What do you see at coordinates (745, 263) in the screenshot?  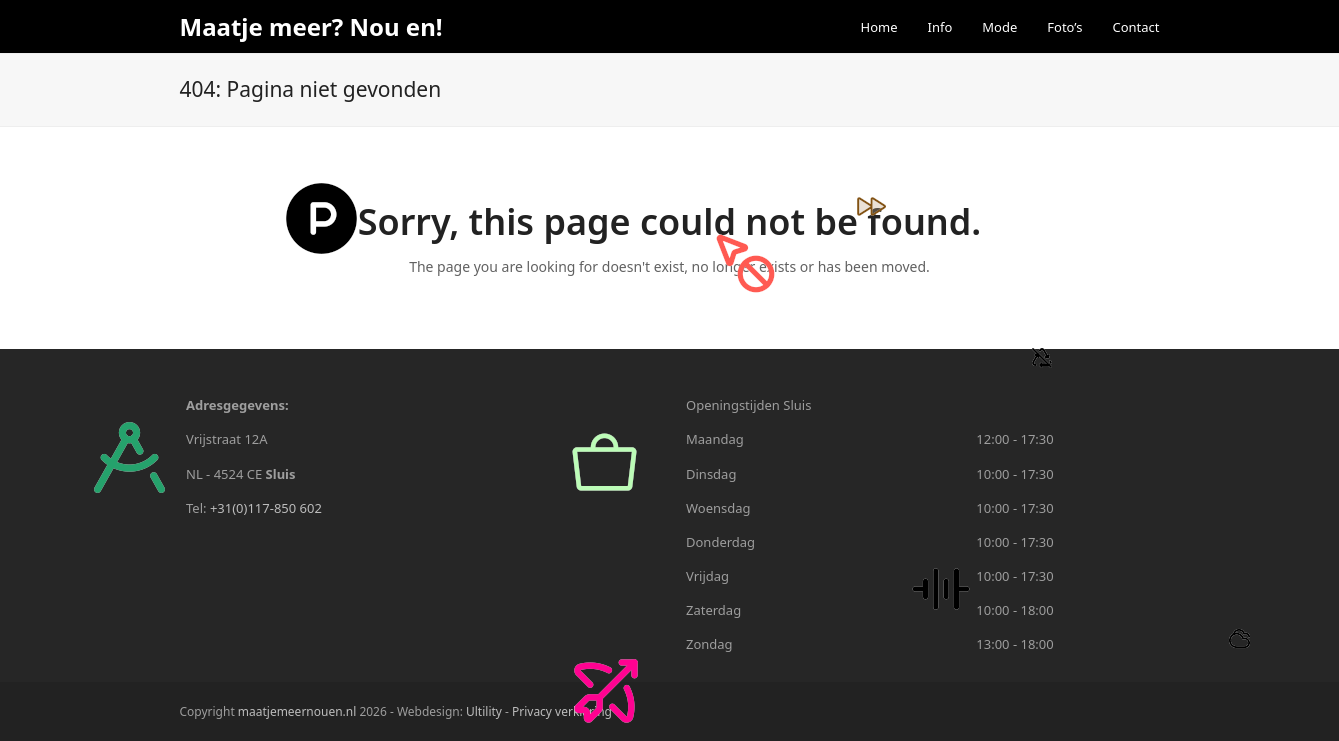 I see `cursor interaction disabled` at bounding box center [745, 263].